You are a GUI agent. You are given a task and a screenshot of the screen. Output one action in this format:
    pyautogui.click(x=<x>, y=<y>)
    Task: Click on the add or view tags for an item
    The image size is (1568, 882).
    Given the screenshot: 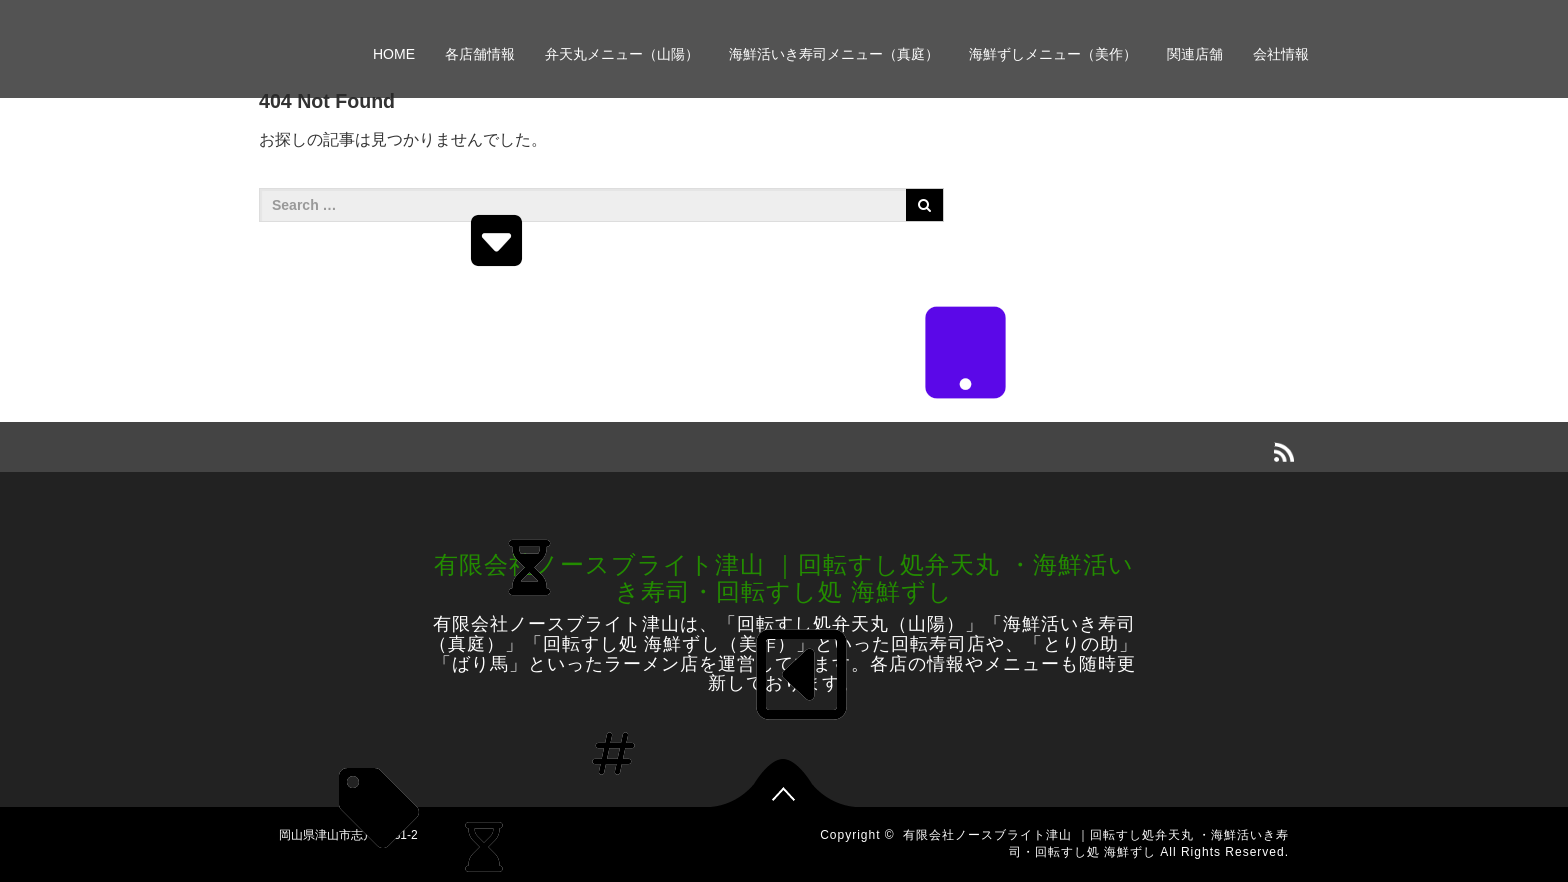 What is the action you would take?
    pyautogui.click(x=379, y=808)
    